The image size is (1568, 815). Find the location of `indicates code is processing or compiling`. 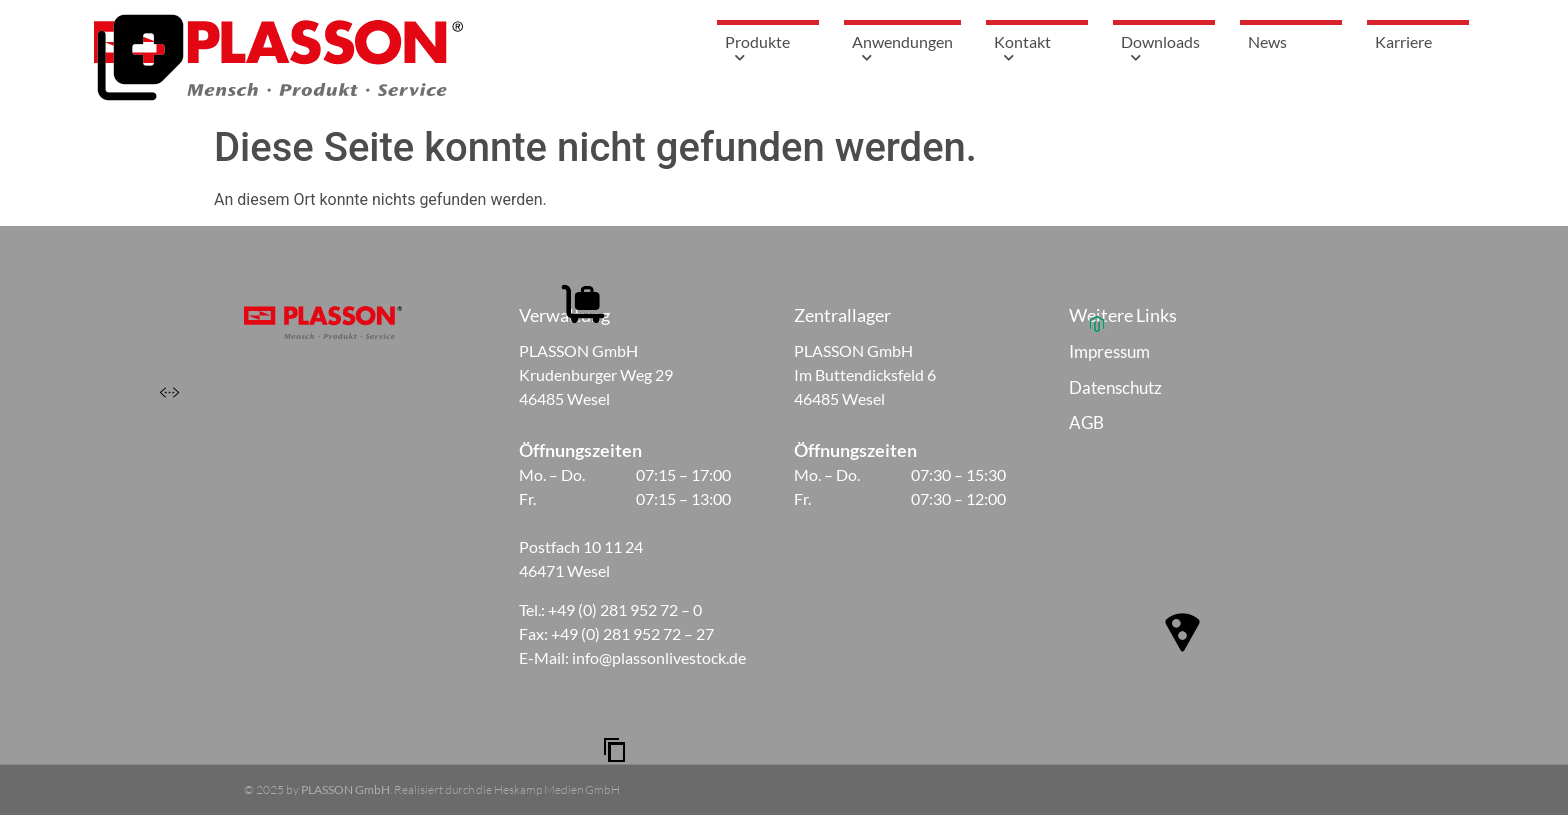

indicates code is processing or compiling is located at coordinates (169, 392).